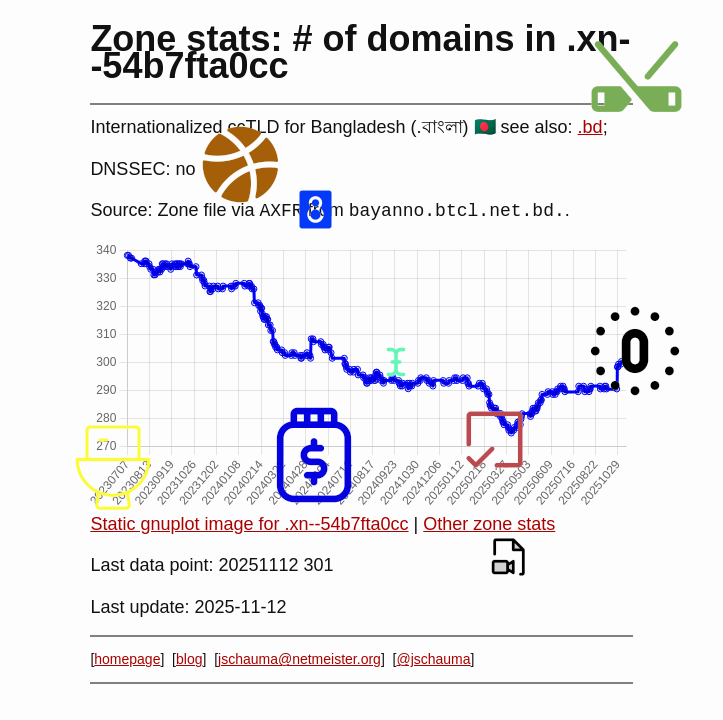 The image size is (723, 720). Describe the element at coordinates (315, 209) in the screenshot. I see `represents the number eight in a numbered list or sequence` at that location.